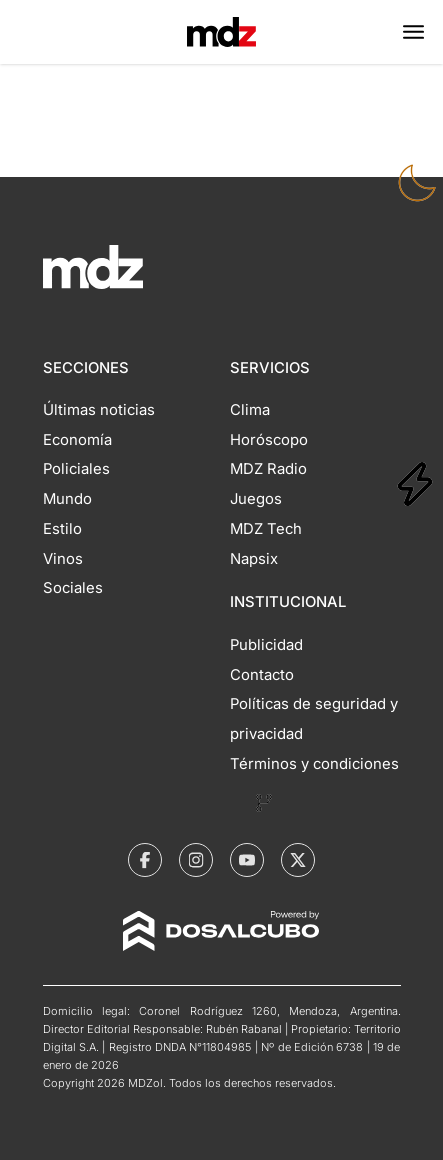 The width and height of the screenshot is (443, 1160). I want to click on toggle dark mode or night theme, so click(416, 184).